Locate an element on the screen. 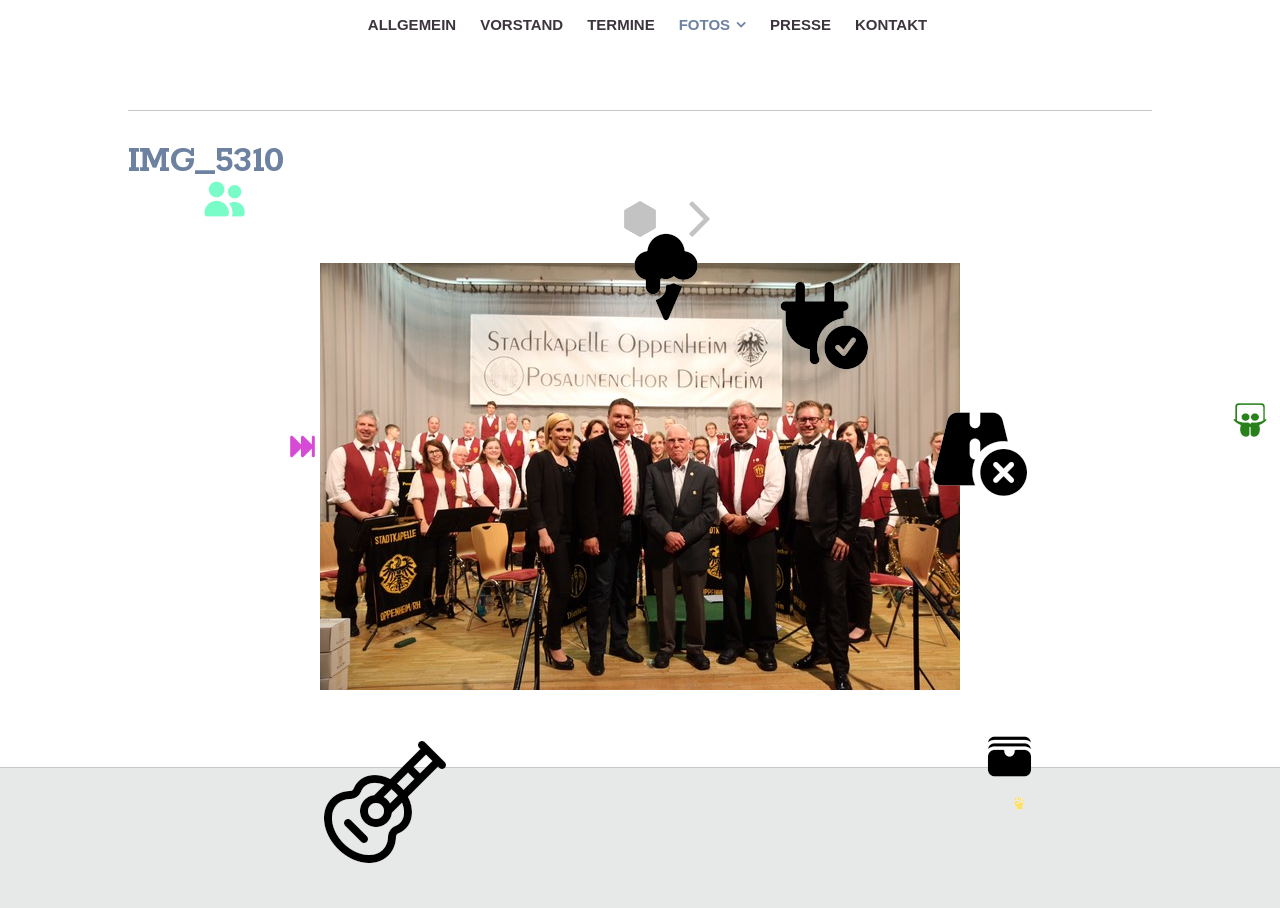 Image resolution: width=1280 pixels, height=908 pixels. show solidarity or support for a cause is located at coordinates (1019, 803).